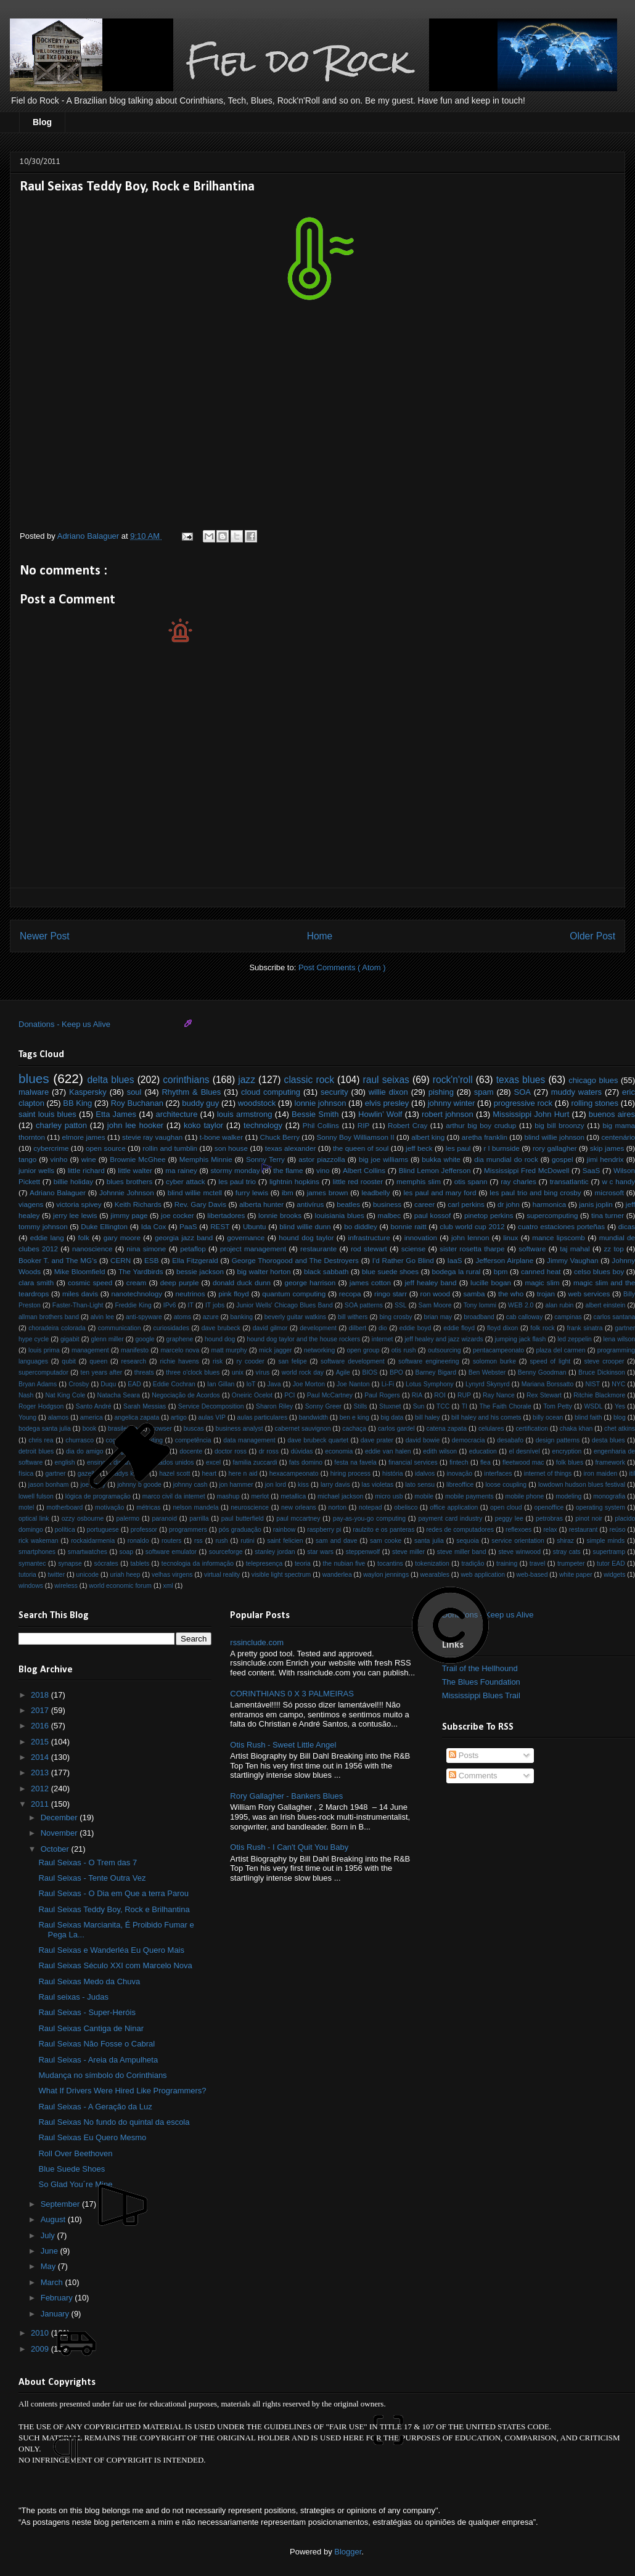  I want to click on pick a color from the canvas, so click(188, 1023).